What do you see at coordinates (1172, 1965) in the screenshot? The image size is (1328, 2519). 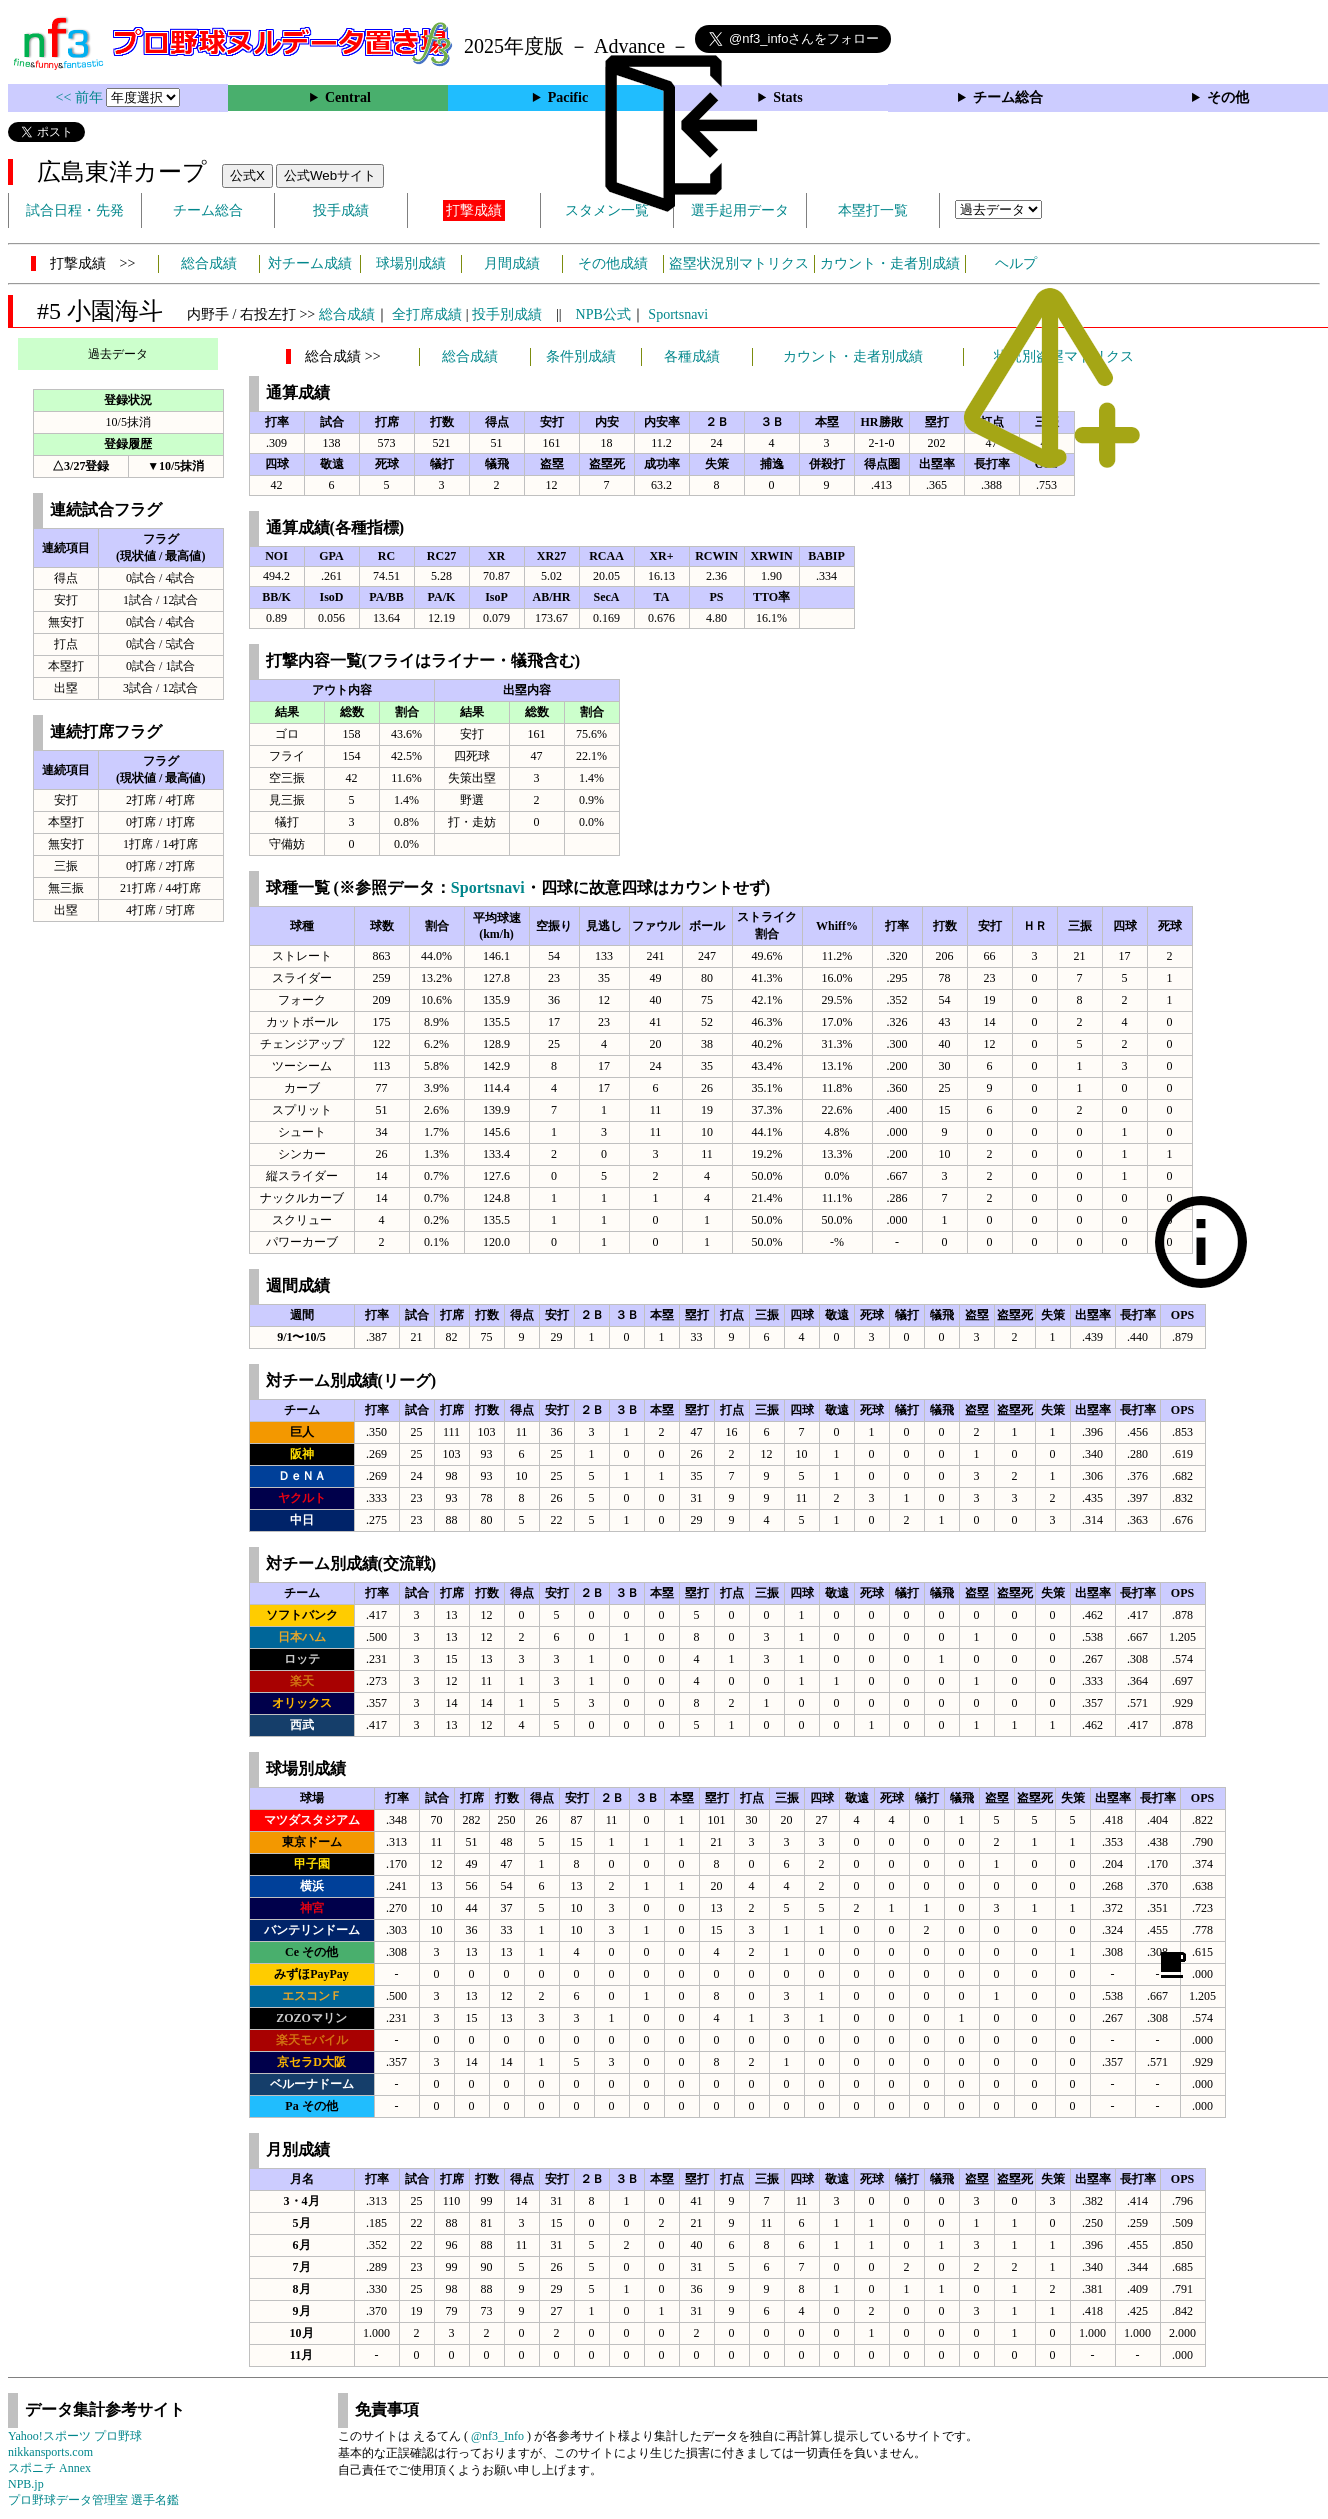 I see `find nearby cafes or coffee shops` at bounding box center [1172, 1965].